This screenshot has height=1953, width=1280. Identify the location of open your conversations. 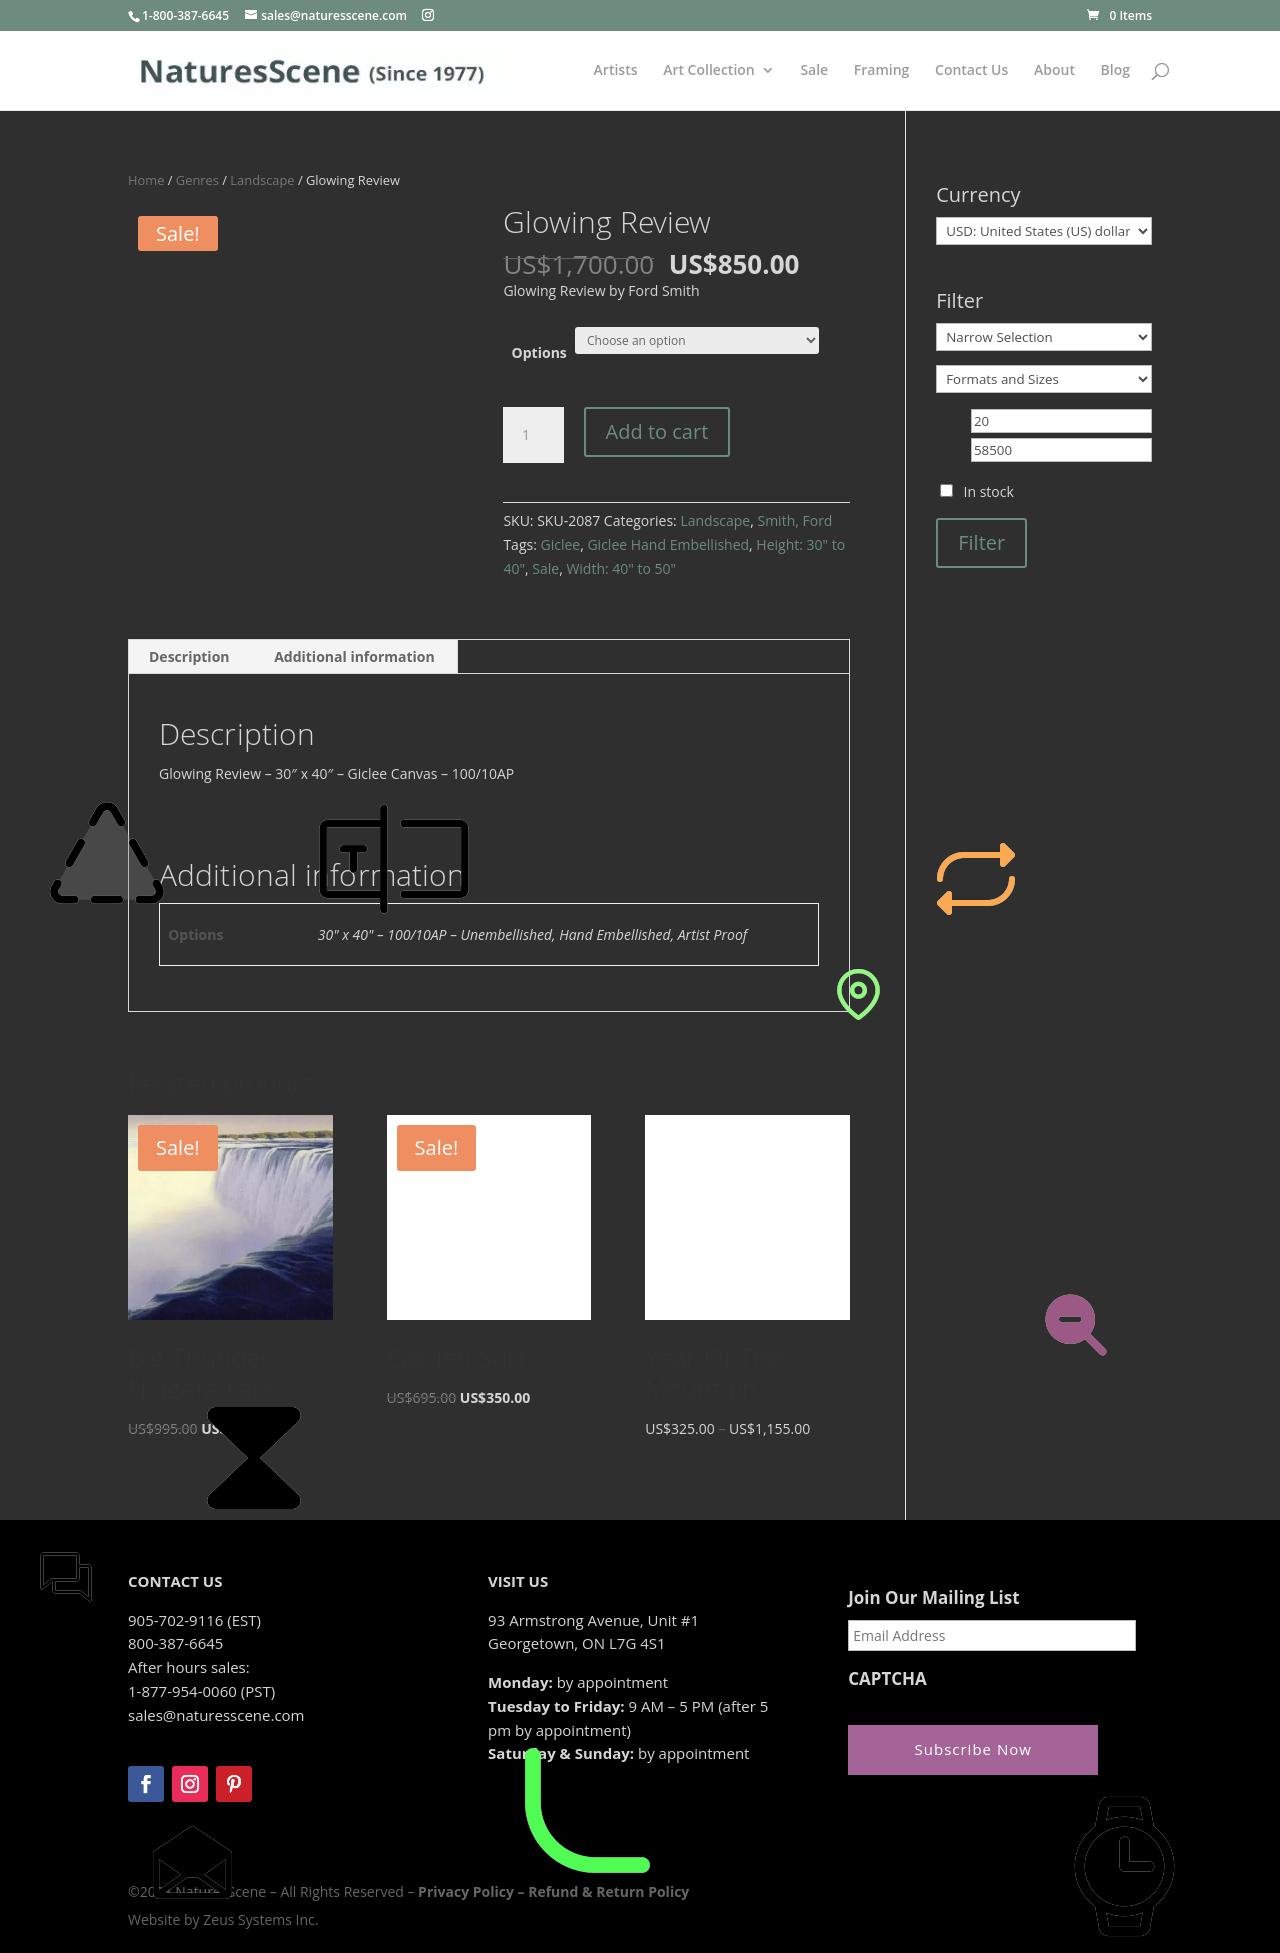
(66, 1576).